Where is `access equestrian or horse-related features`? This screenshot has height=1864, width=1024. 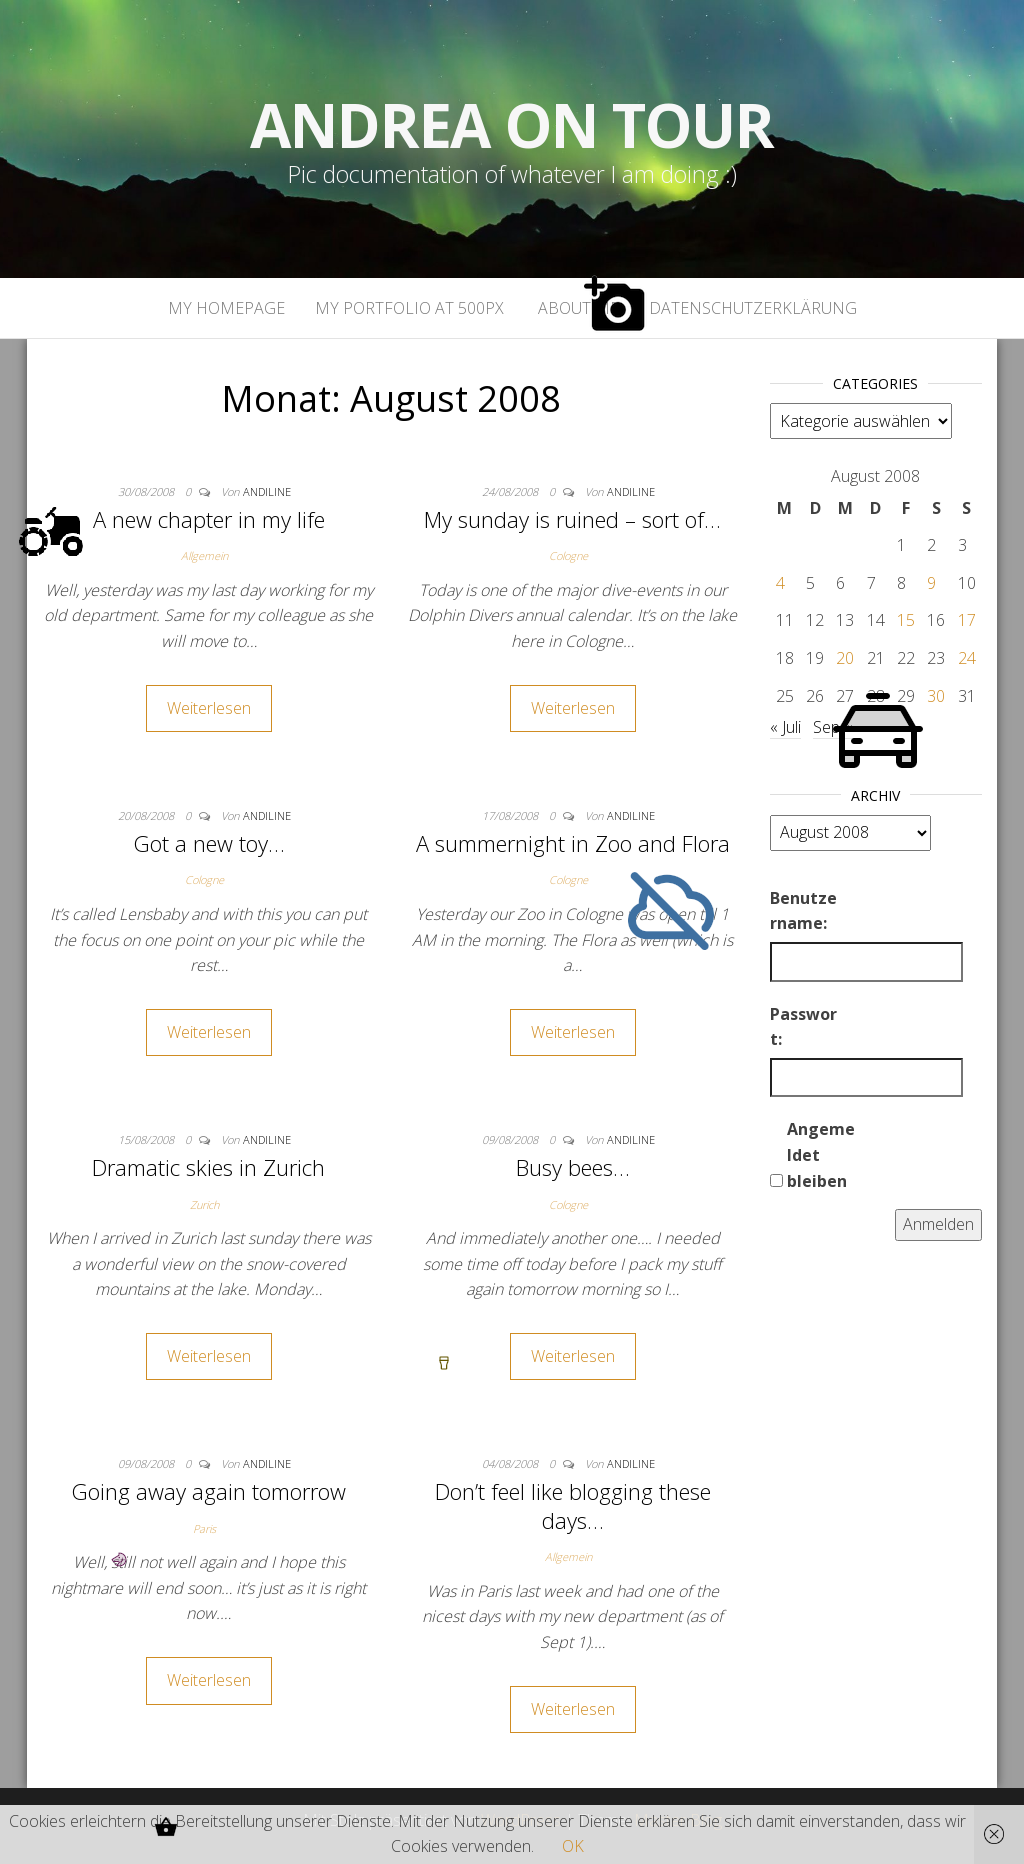 access equestrian or horse-related features is located at coordinates (119, 1559).